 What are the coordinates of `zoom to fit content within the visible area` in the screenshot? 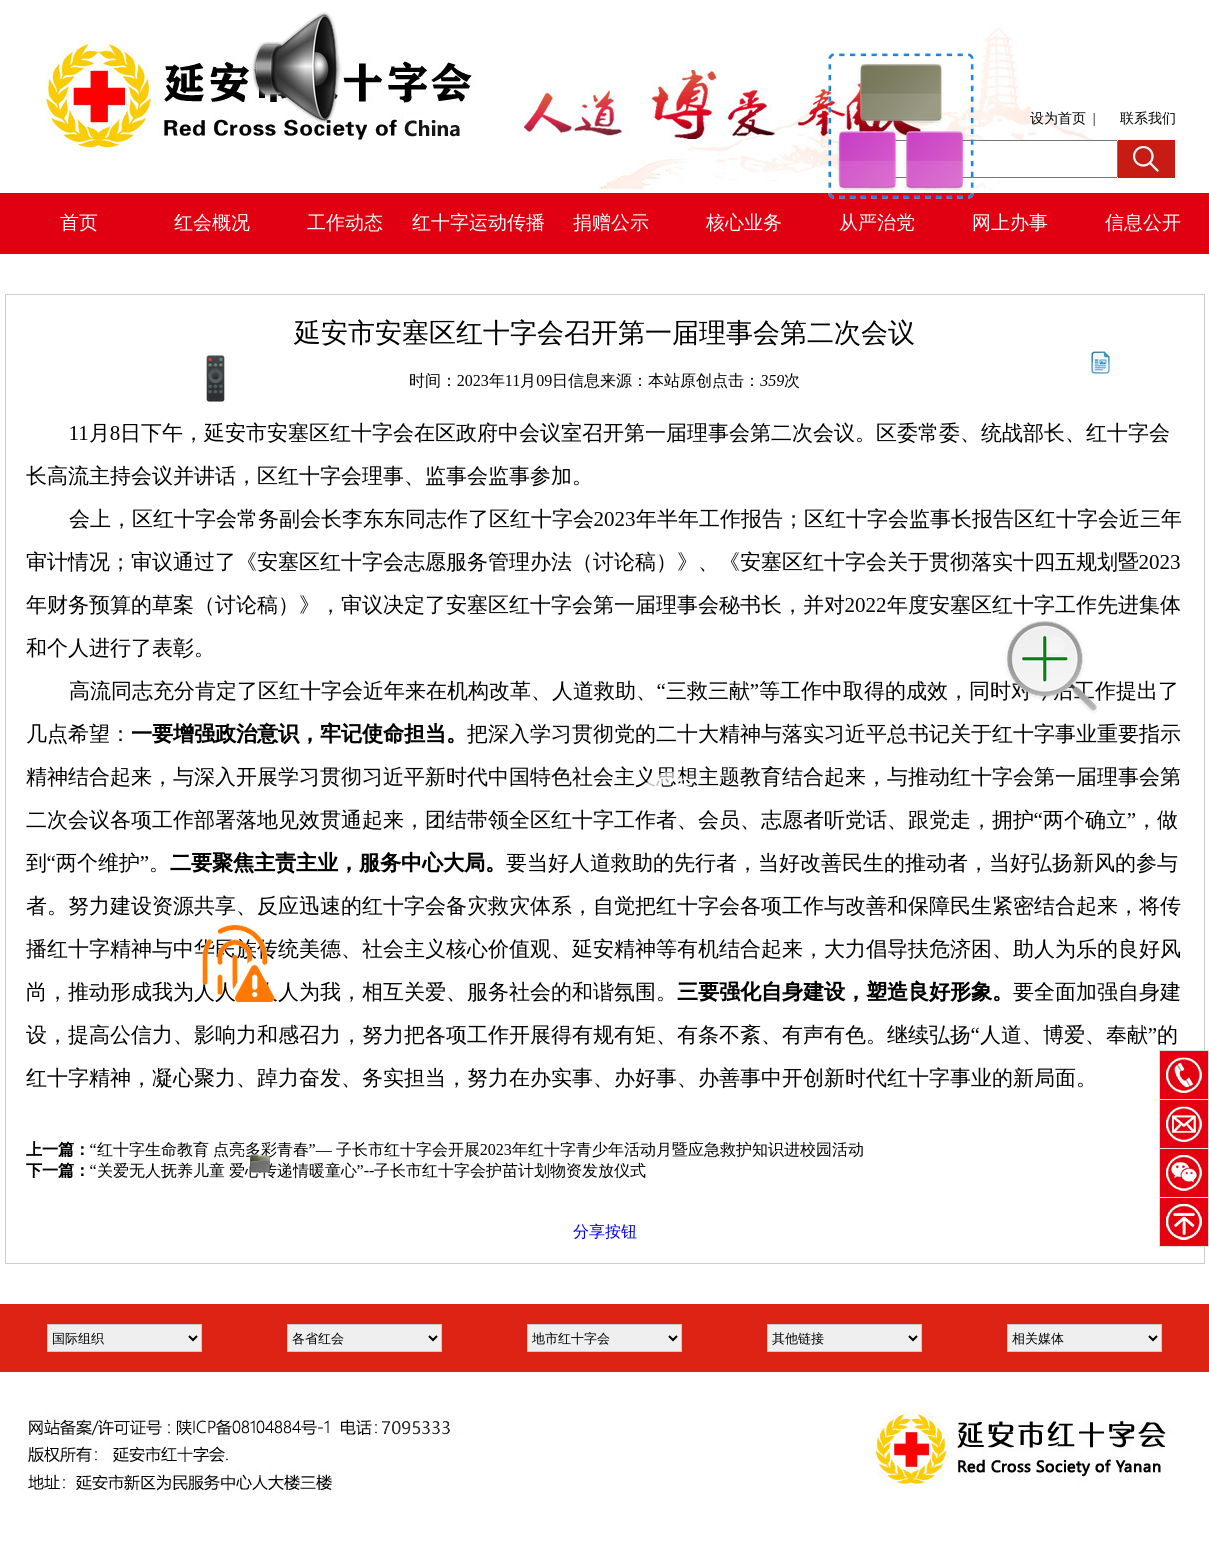 It's located at (1051, 665).